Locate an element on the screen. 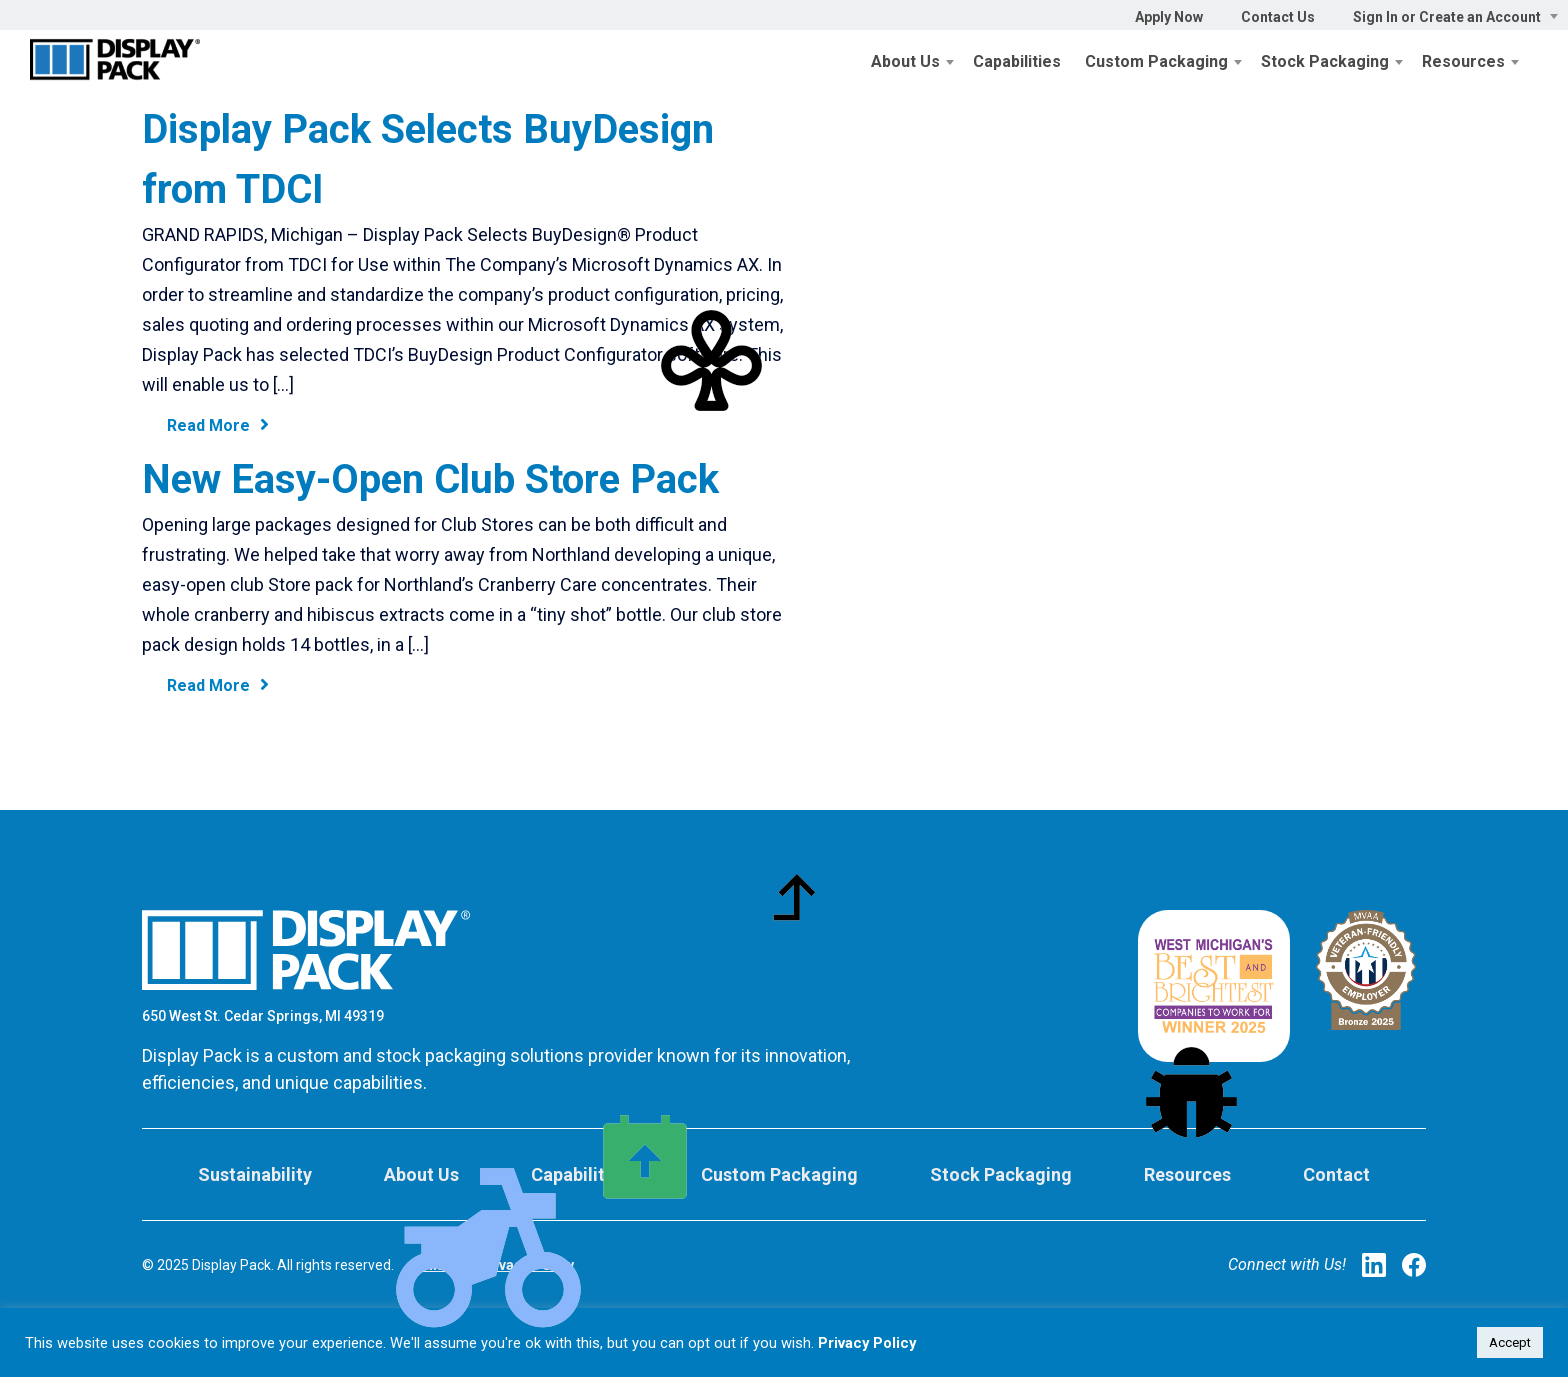 This screenshot has height=1377, width=1568. report a bug or issue is located at coordinates (1191, 1092).